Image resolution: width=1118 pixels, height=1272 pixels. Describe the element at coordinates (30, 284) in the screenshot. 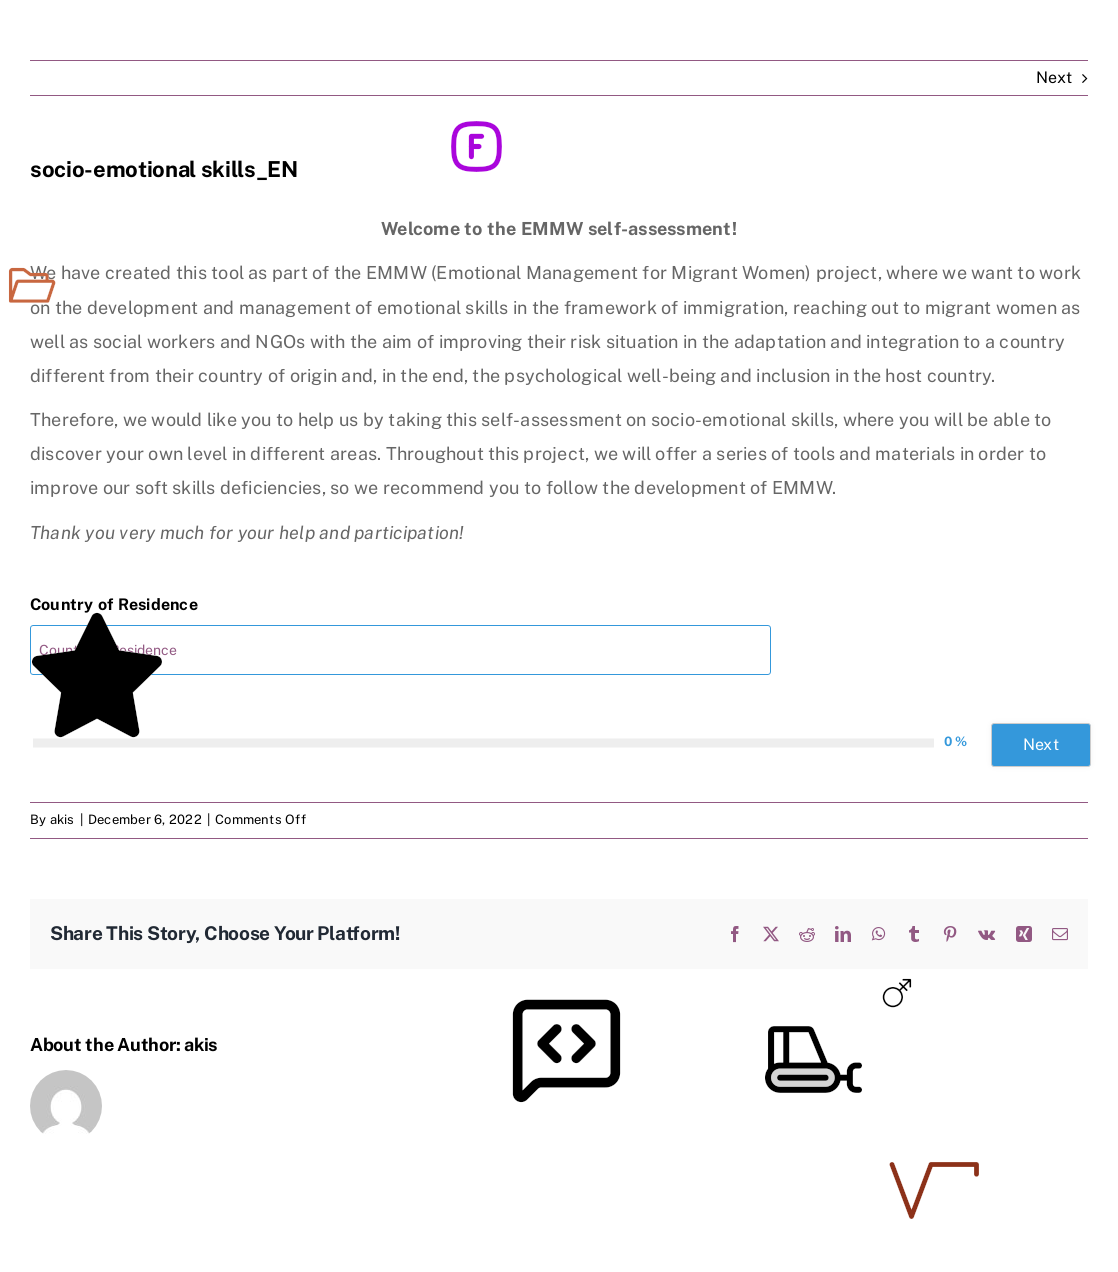

I see `open folder to view contents` at that location.